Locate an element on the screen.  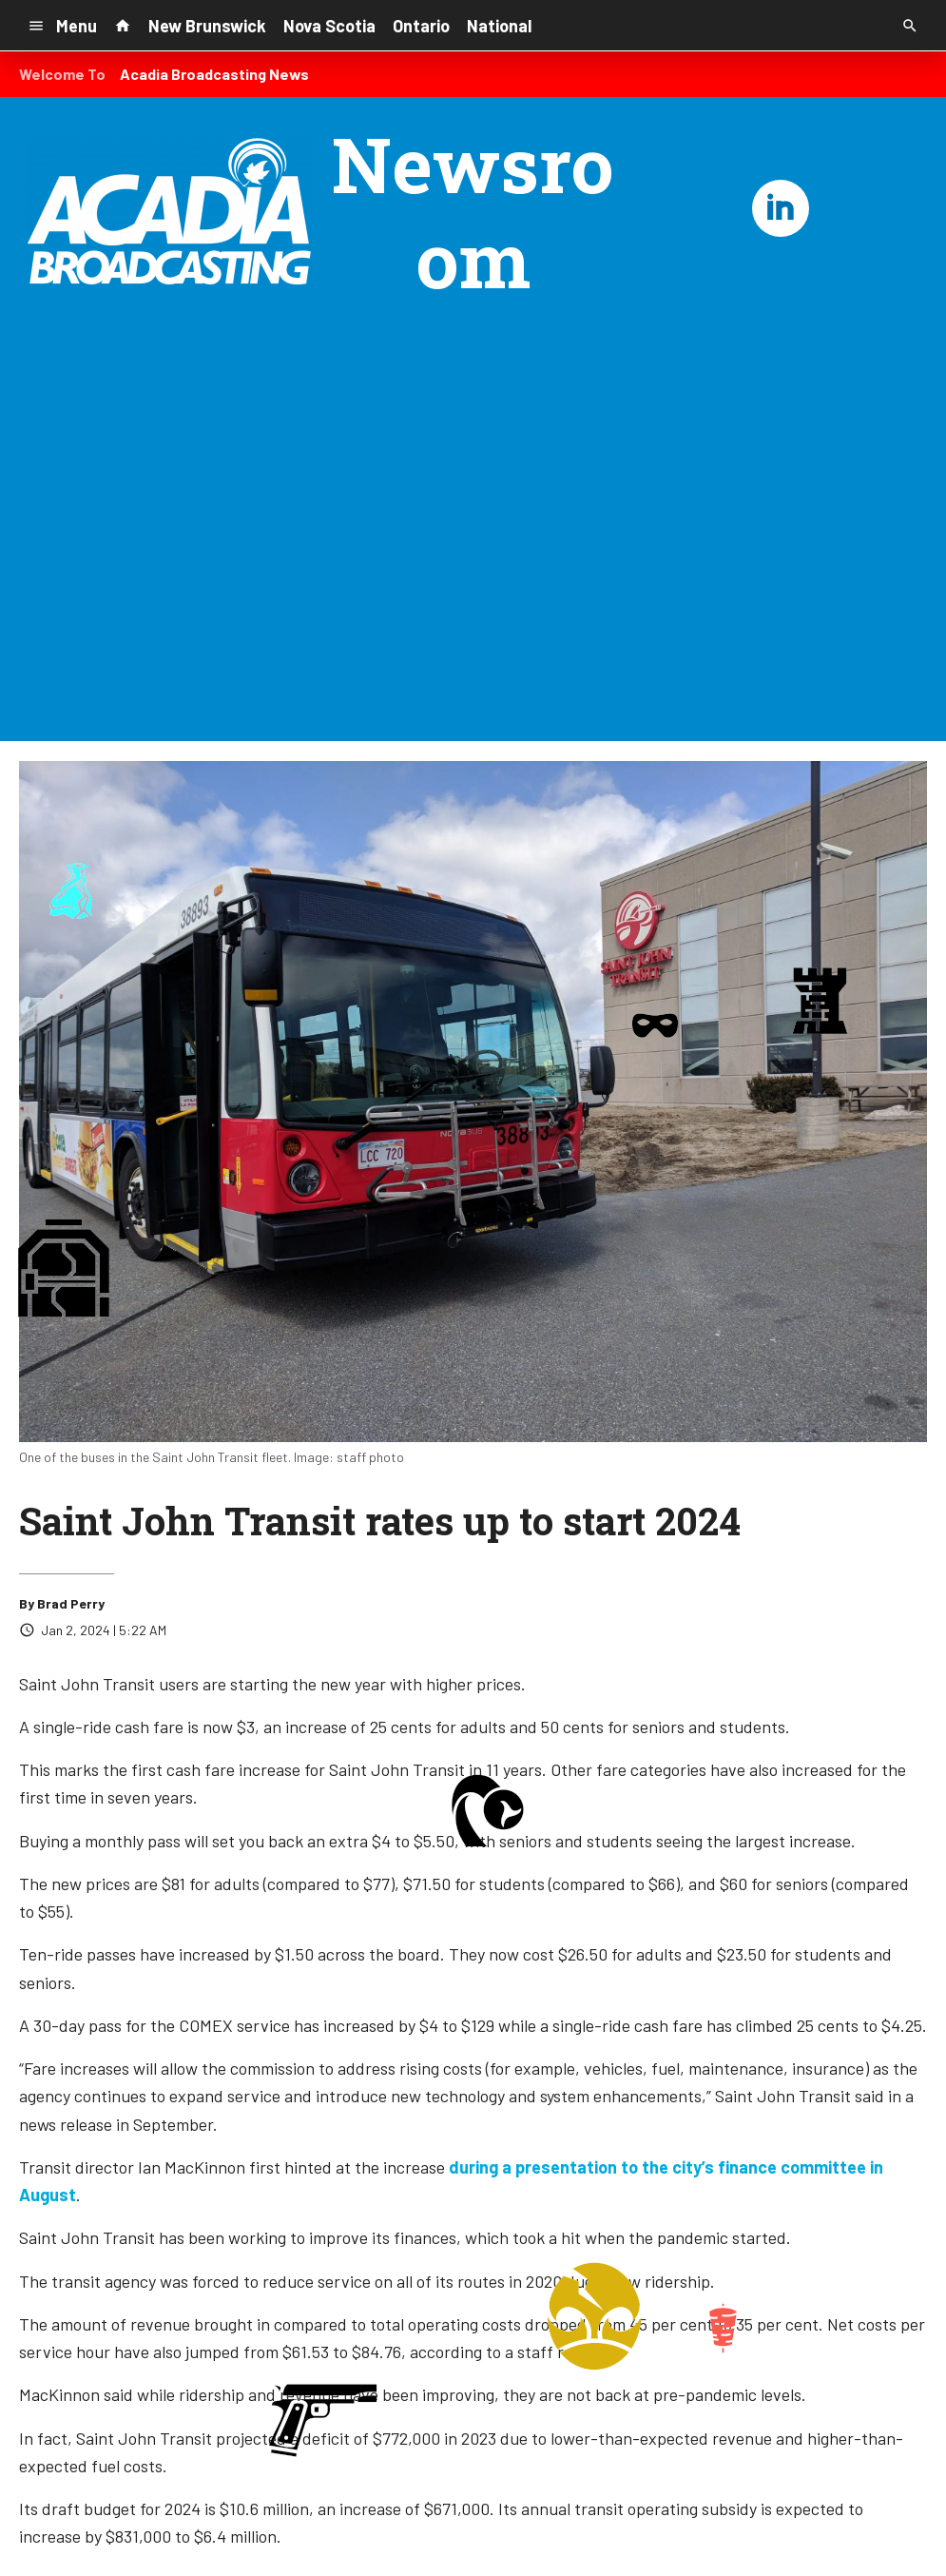
a monster or creature ability indicator is located at coordinates (488, 1810).